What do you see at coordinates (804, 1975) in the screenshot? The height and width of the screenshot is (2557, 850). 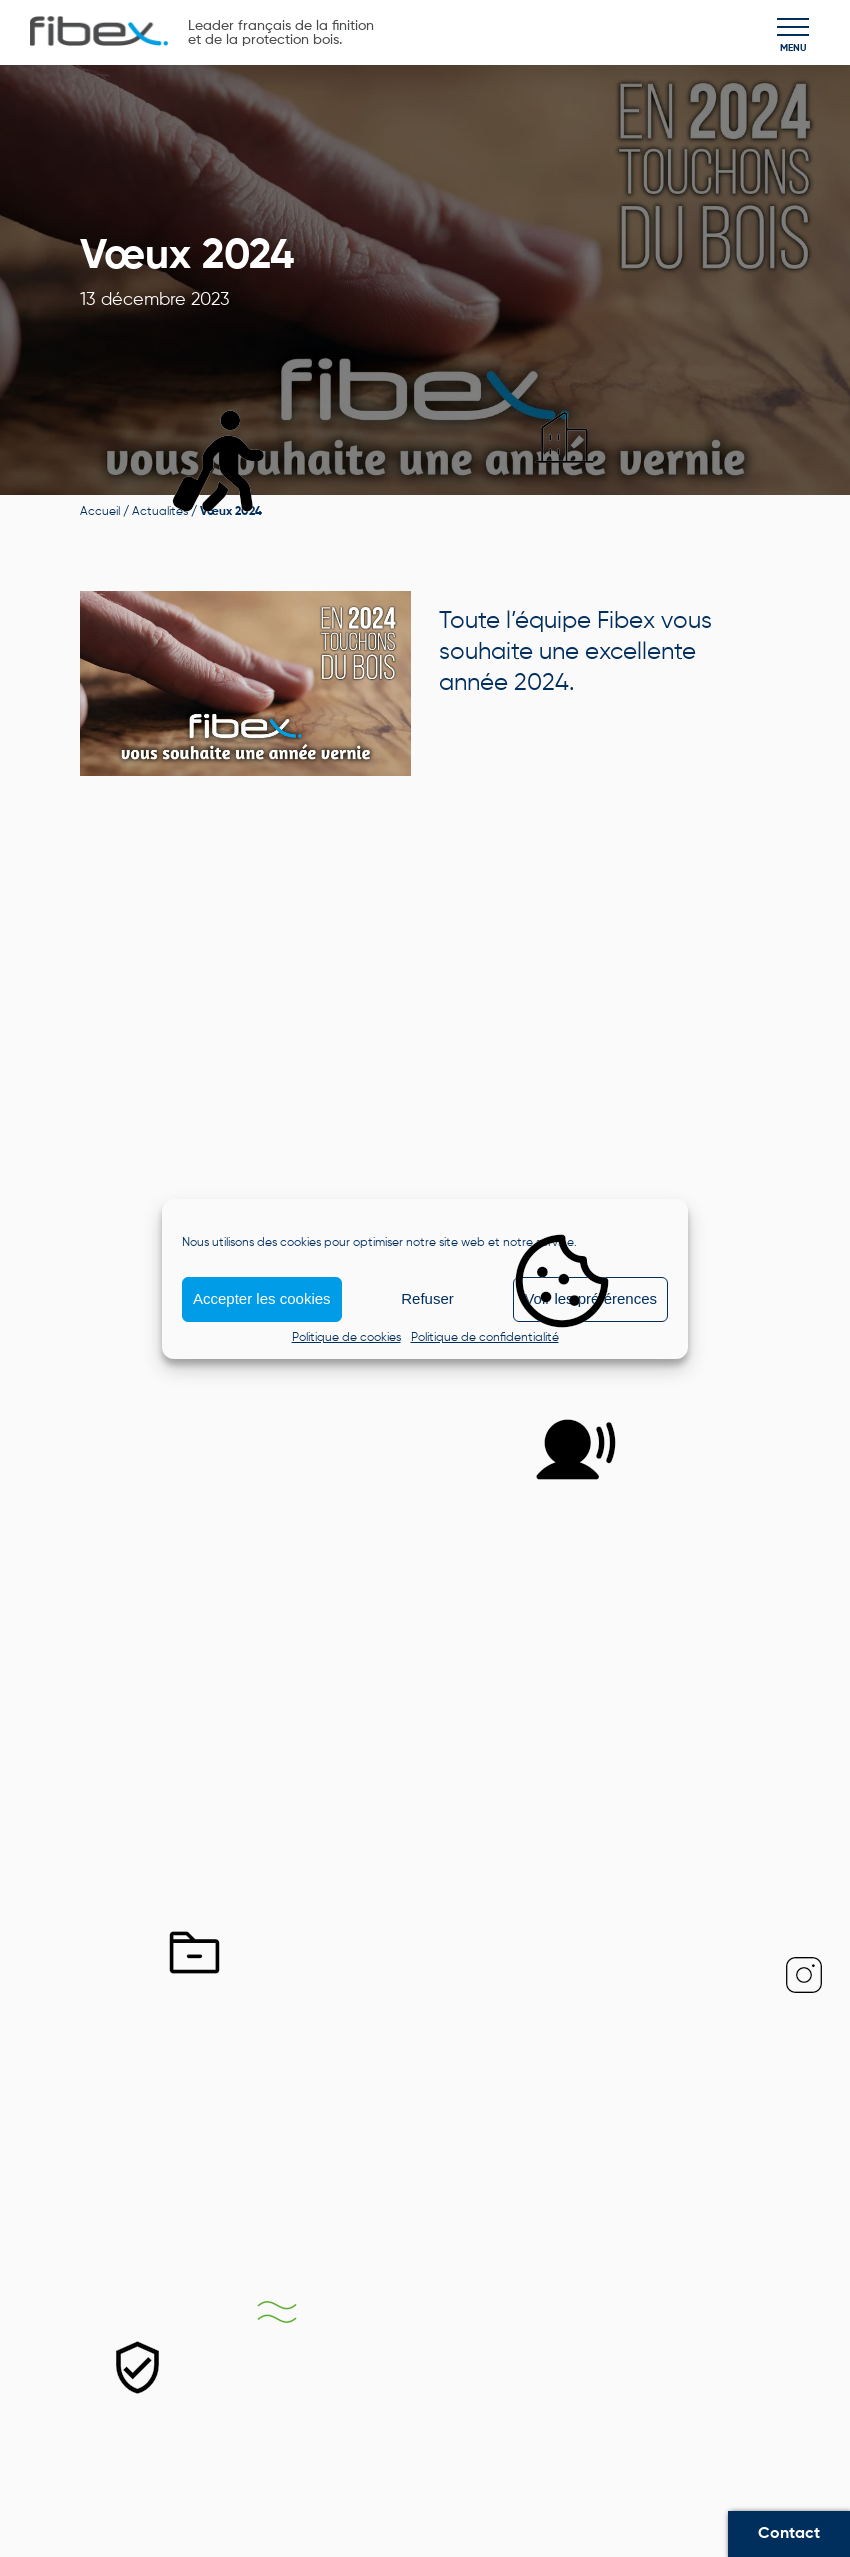 I see `open Instagram app` at bounding box center [804, 1975].